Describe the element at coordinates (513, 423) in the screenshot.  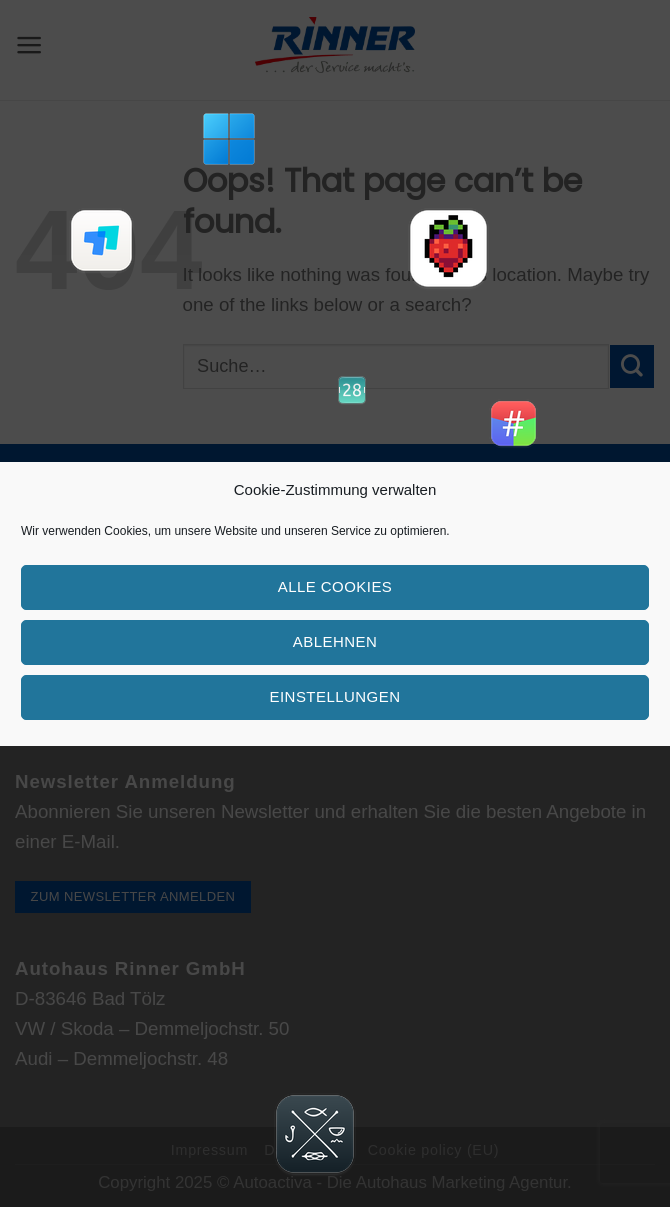
I see `open gtkhash checksum verification tool` at that location.